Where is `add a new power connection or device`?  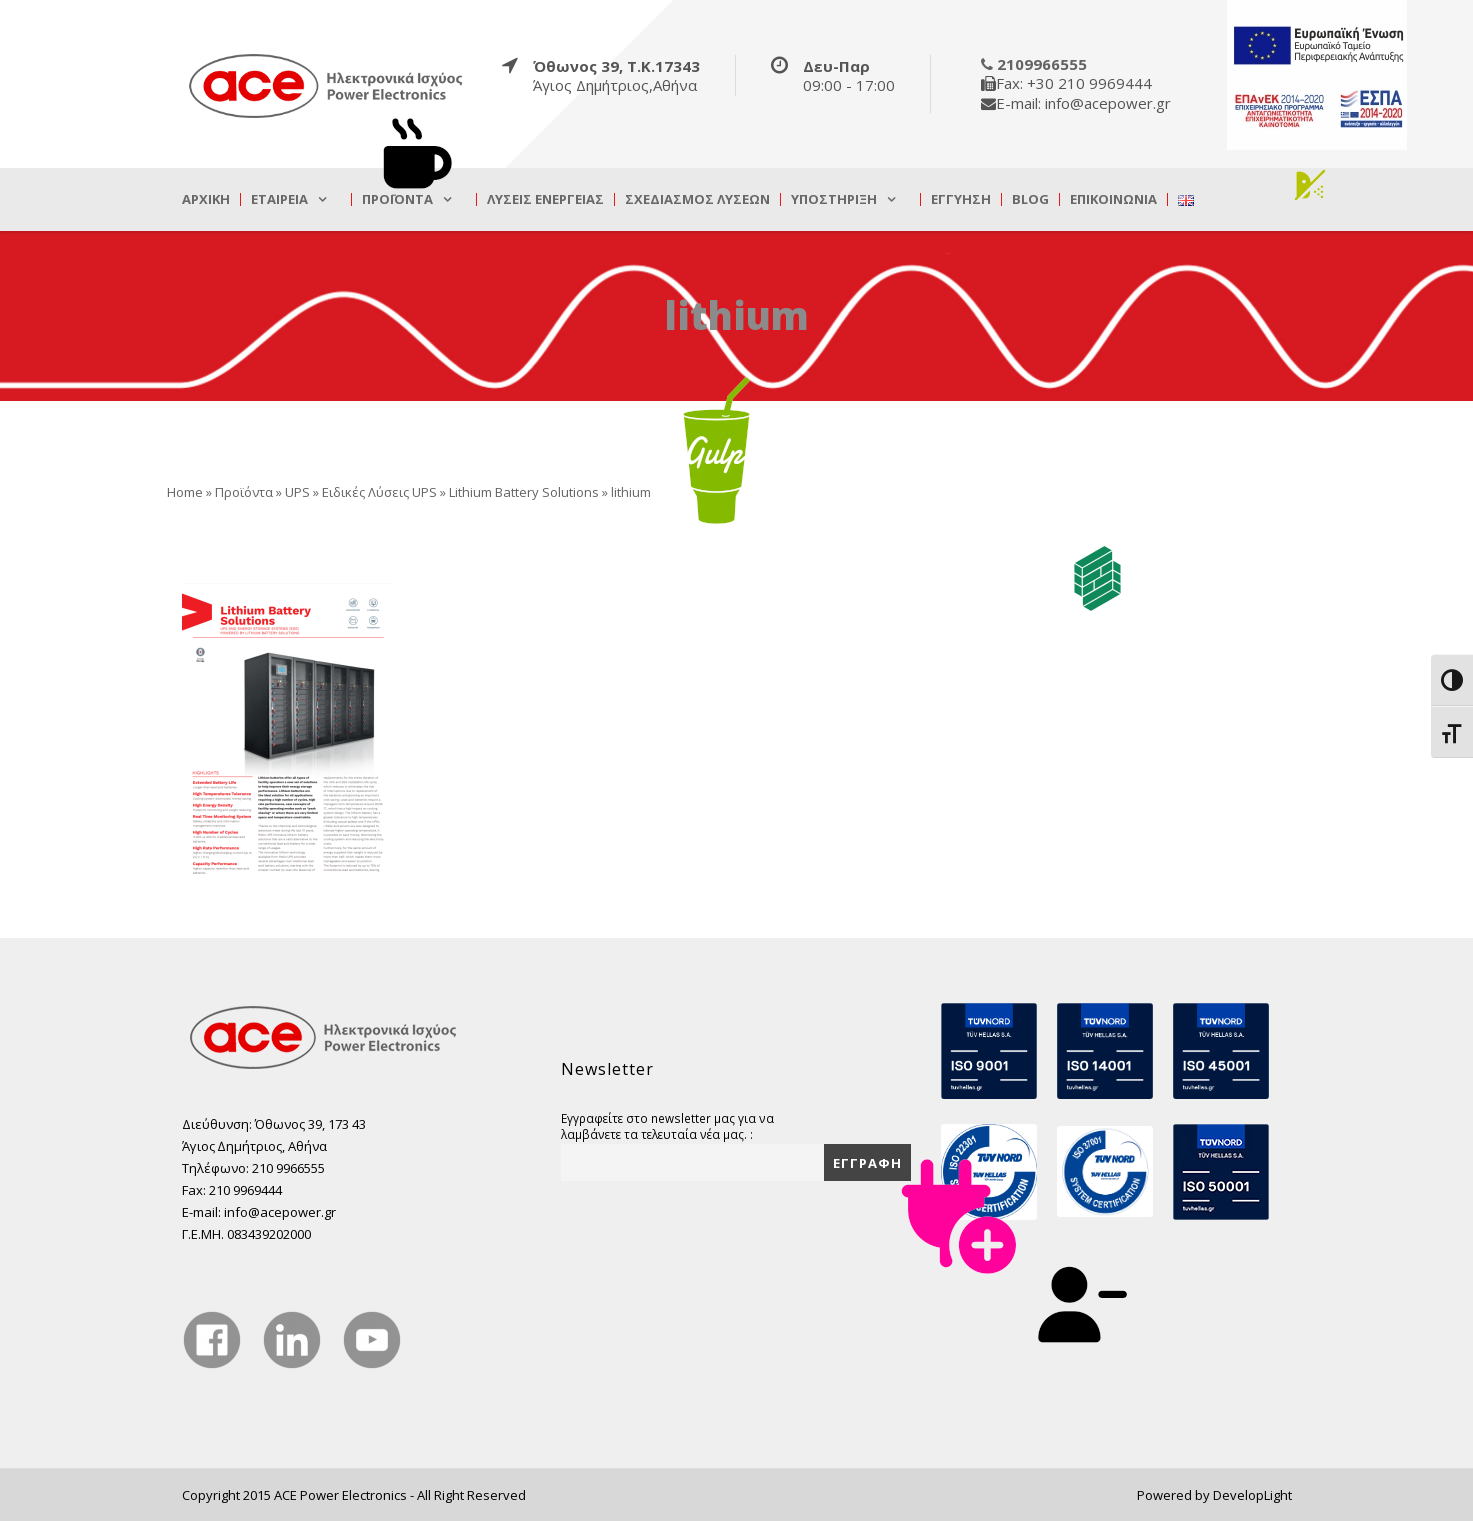 add a new power connection or device is located at coordinates (952, 1216).